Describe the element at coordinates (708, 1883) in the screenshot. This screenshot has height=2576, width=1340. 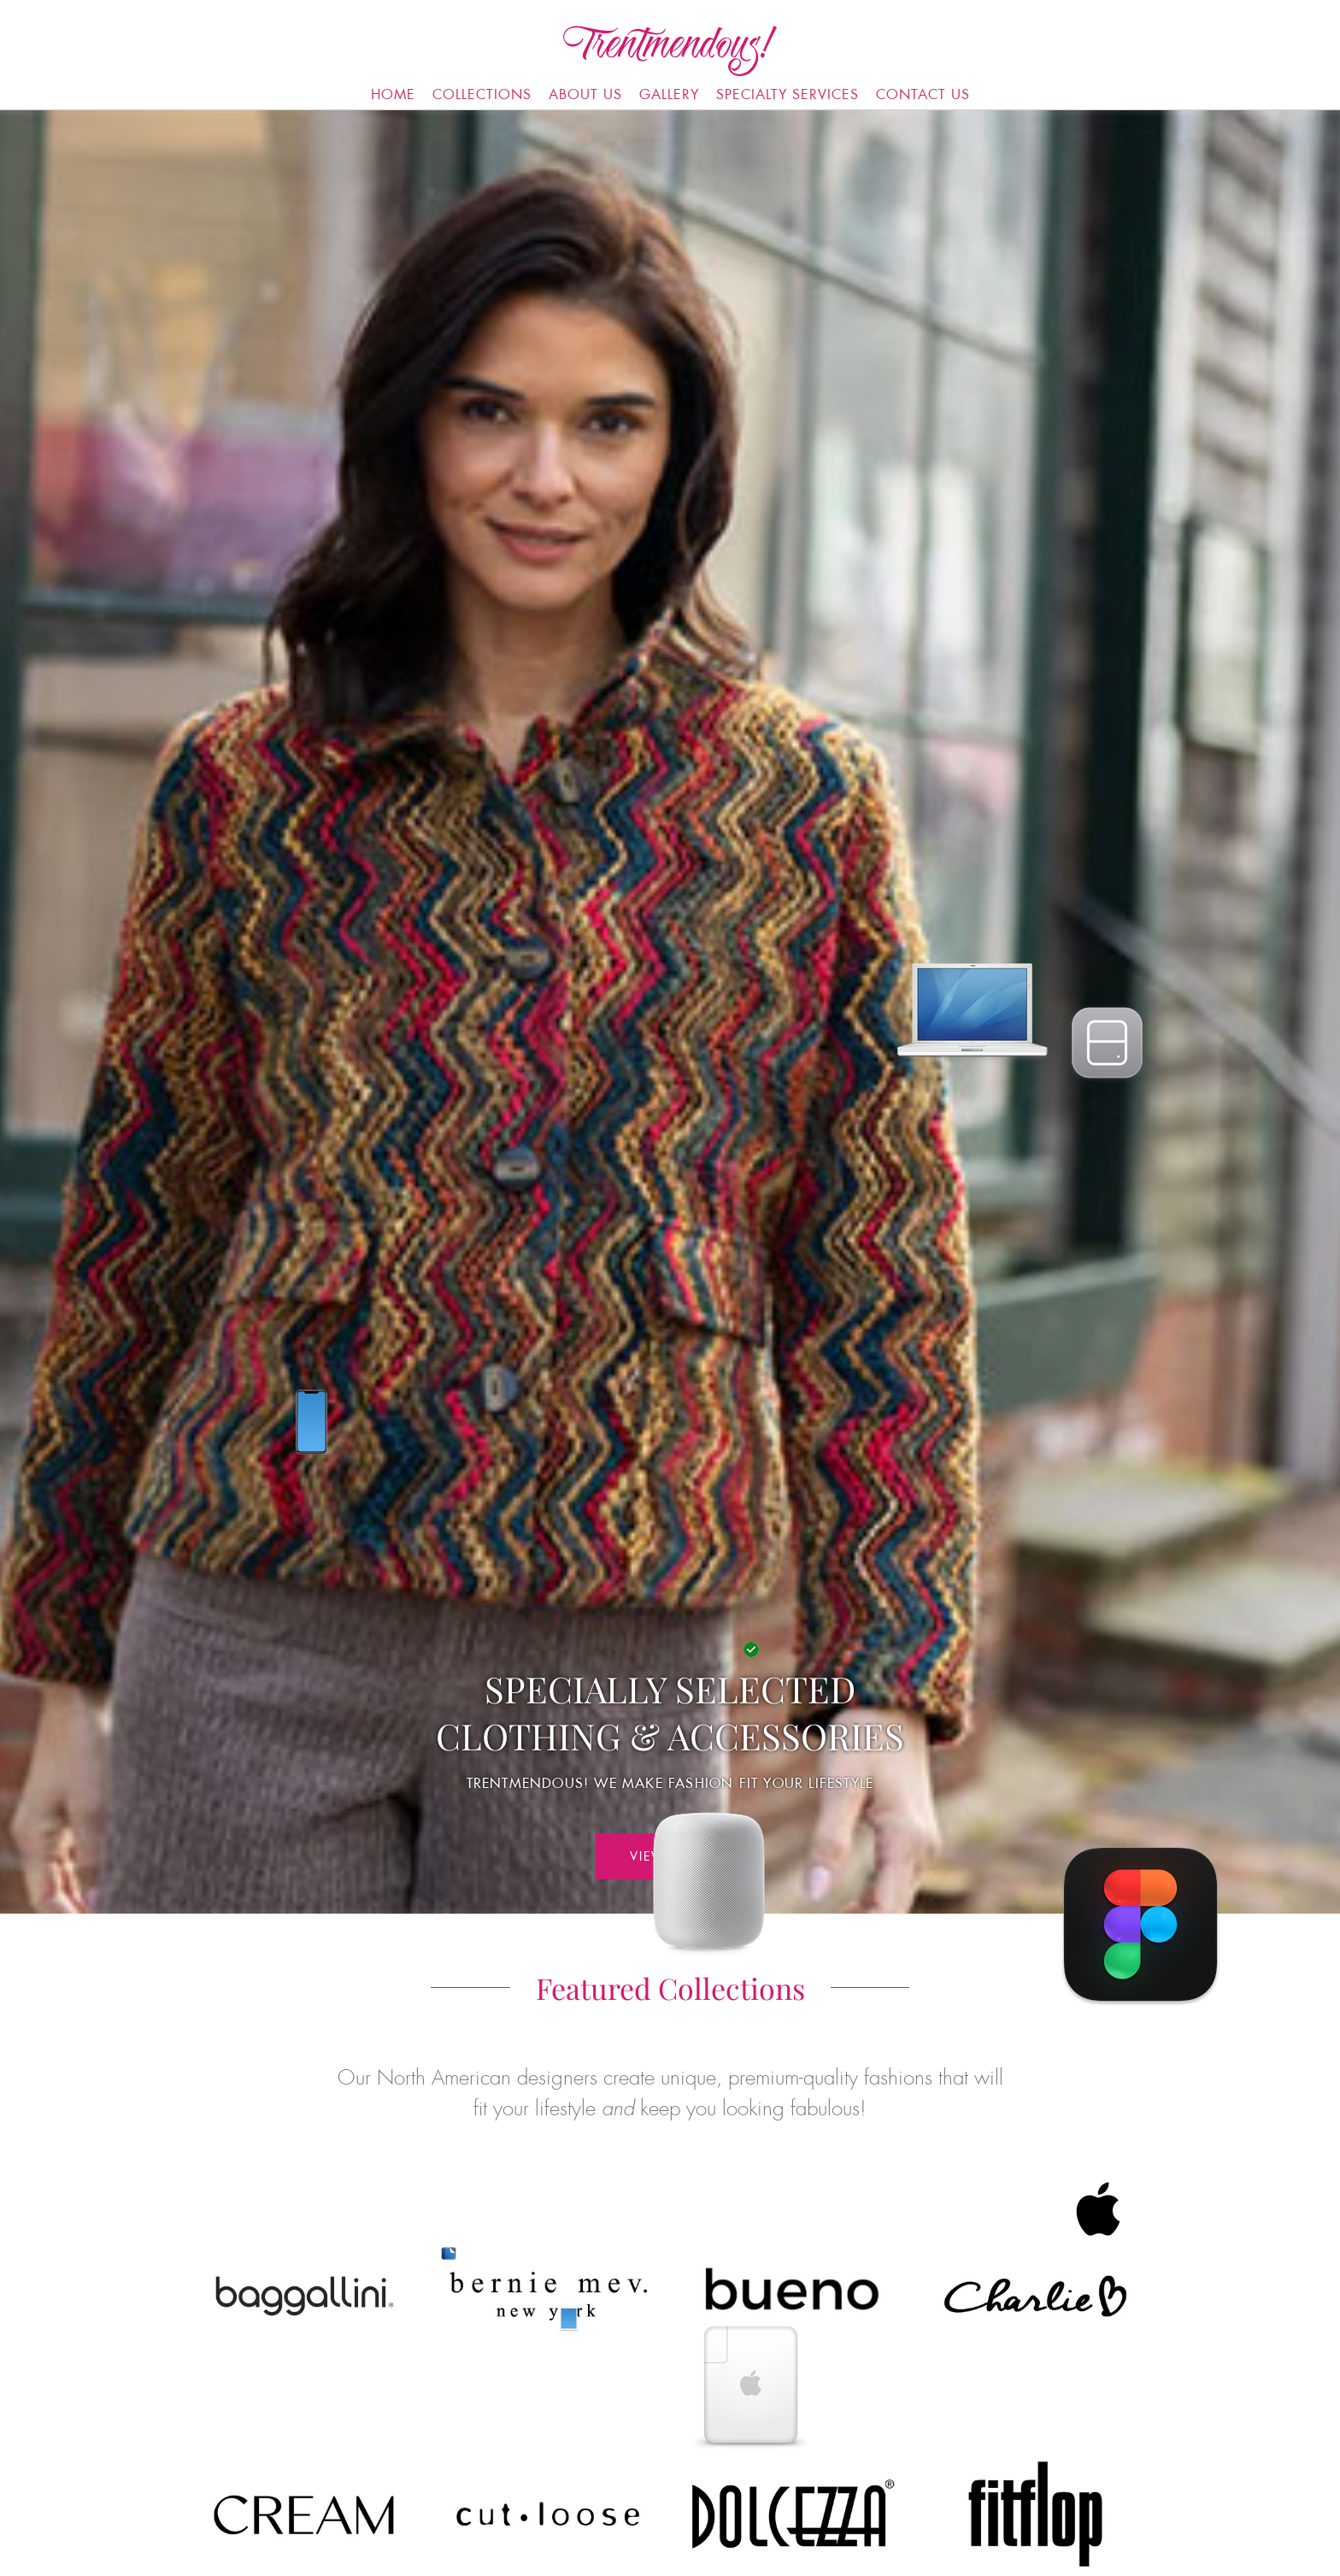
I see `apple homepod smart speaker device` at that location.